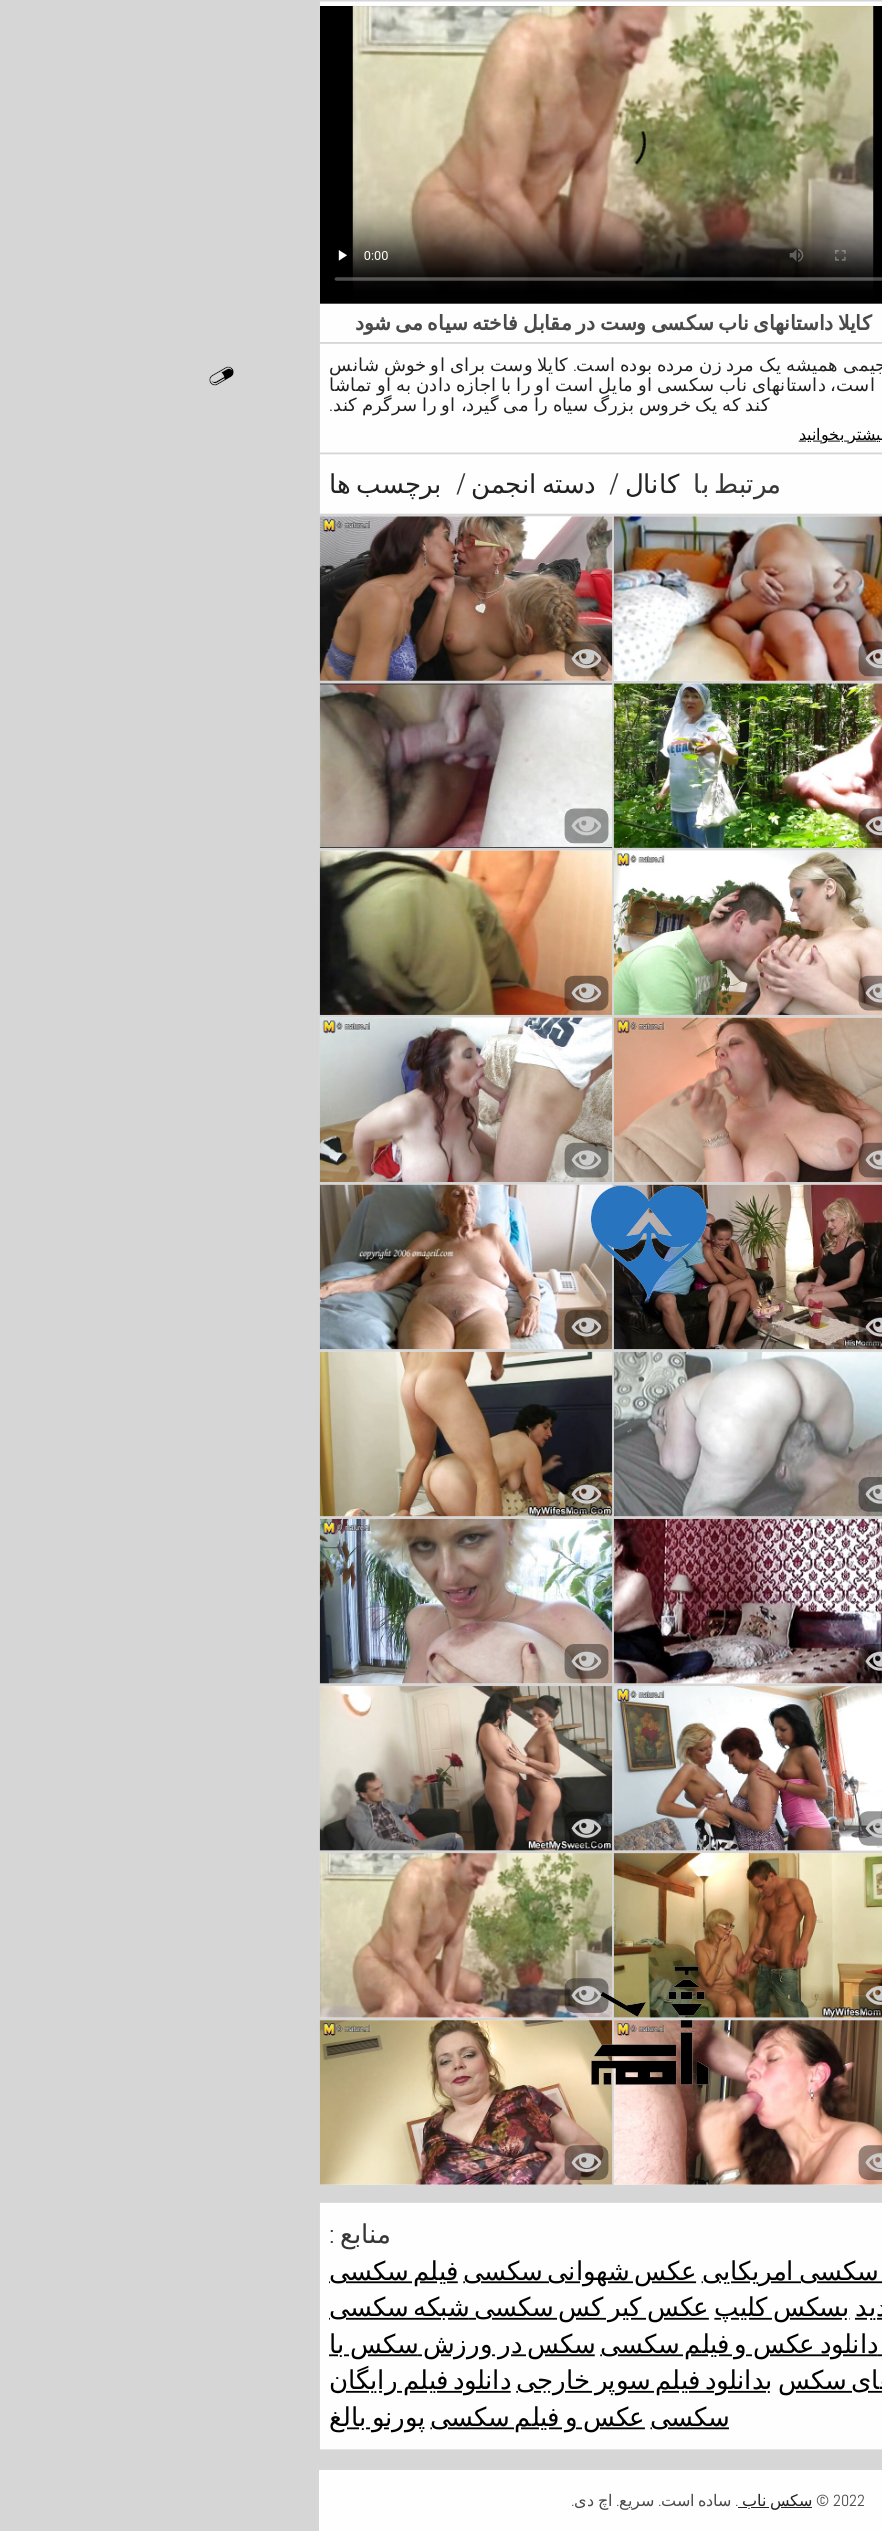 This screenshot has width=882, height=2531. Describe the element at coordinates (221, 376) in the screenshot. I see `access medication reminders or health tracking` at that location.